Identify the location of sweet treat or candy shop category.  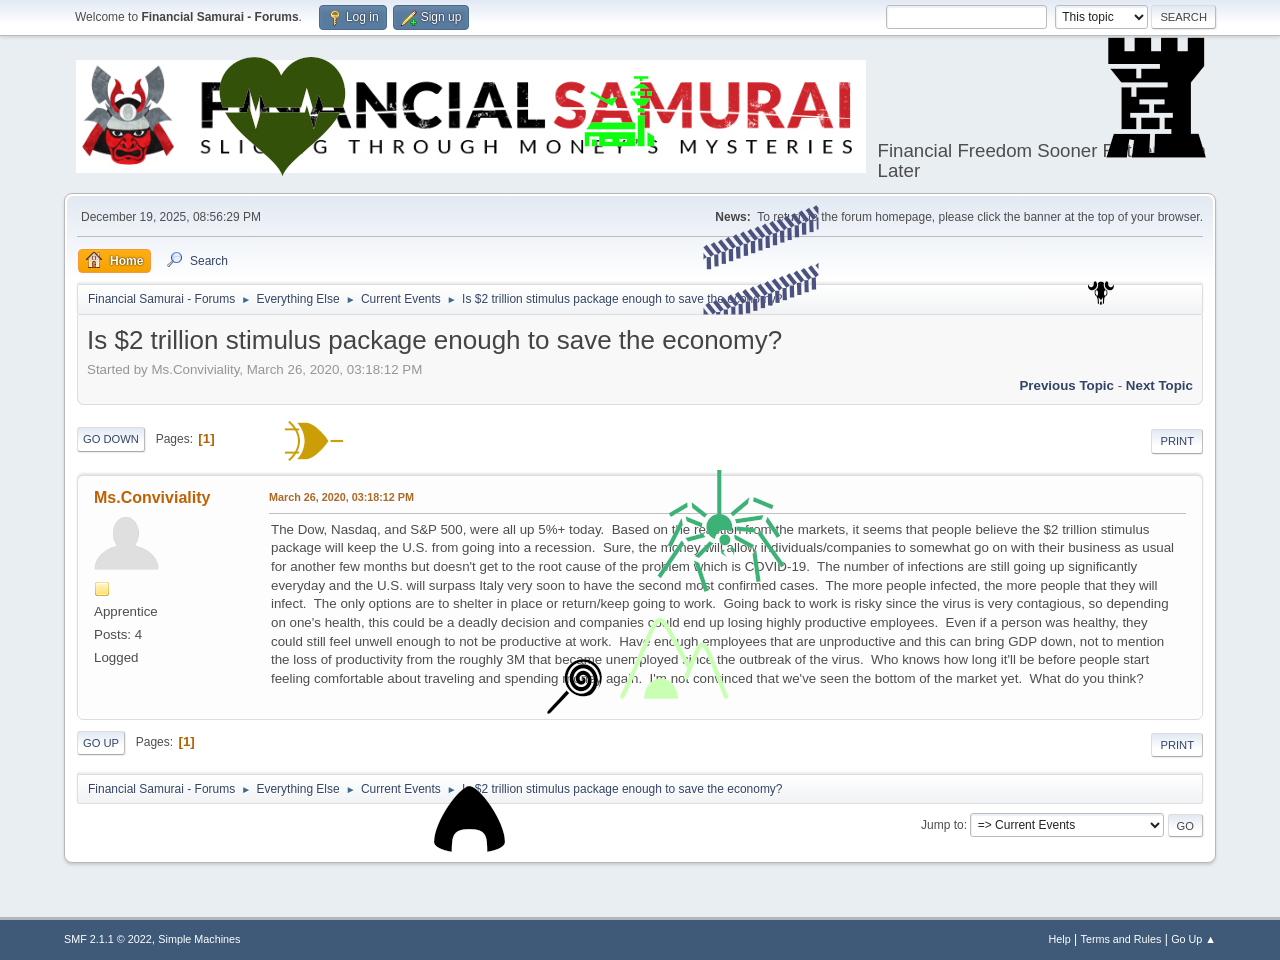
(574, 686).